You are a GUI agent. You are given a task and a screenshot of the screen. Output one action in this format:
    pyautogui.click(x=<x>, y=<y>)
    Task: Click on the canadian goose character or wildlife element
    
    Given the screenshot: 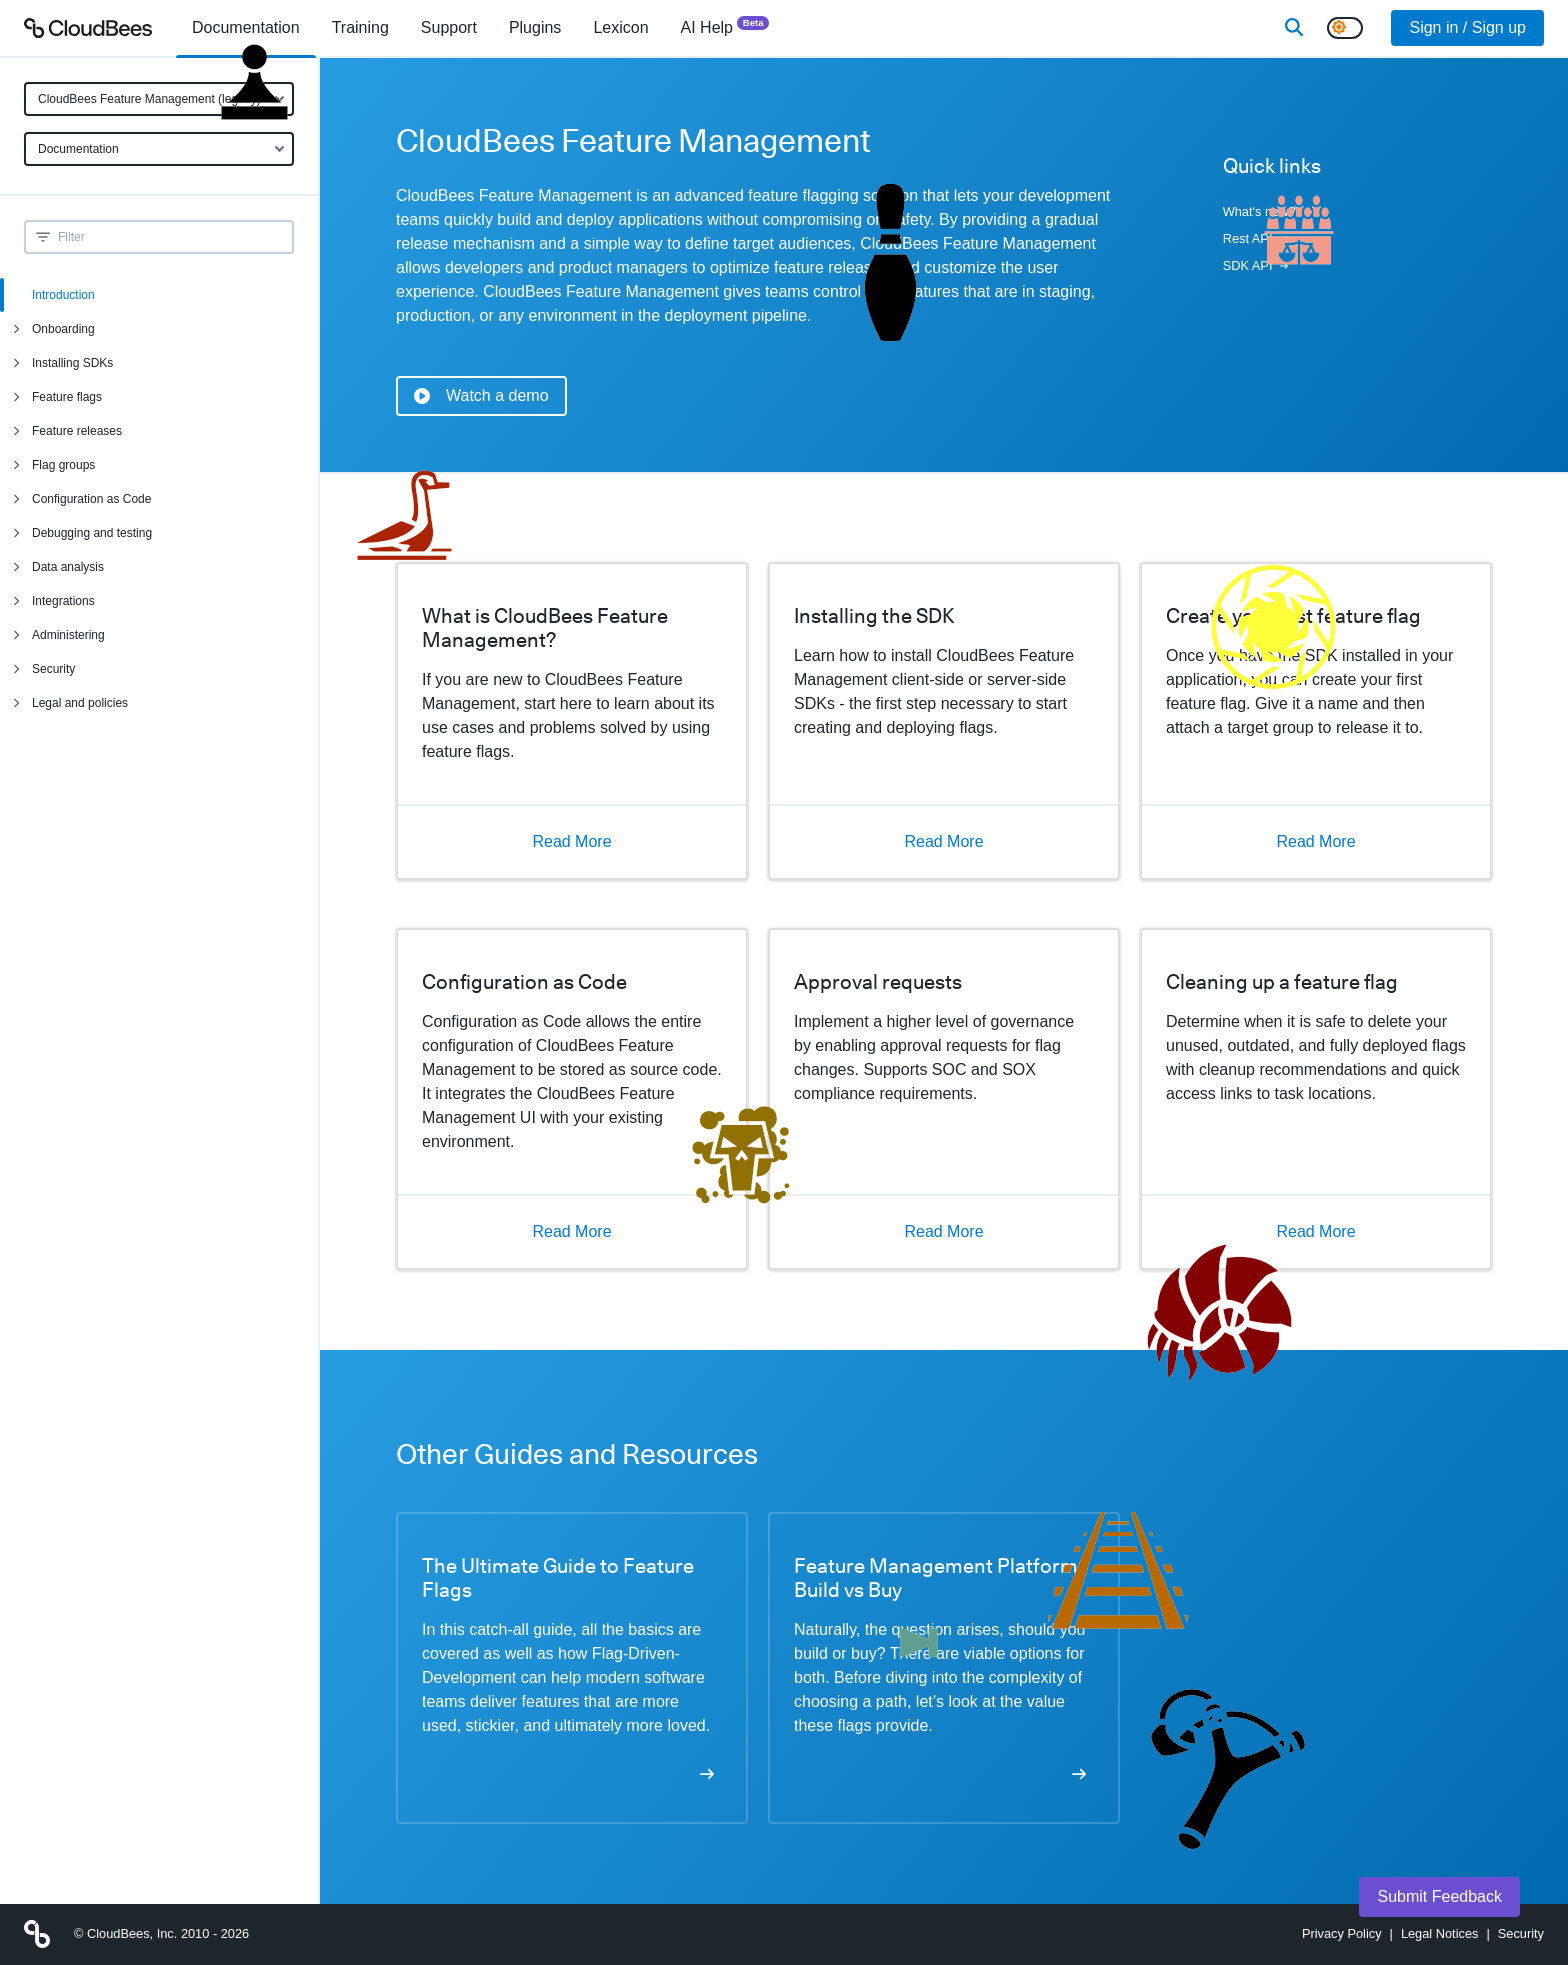 What is the action you would take?
    pyautogui.click(x=403, y=515)
    